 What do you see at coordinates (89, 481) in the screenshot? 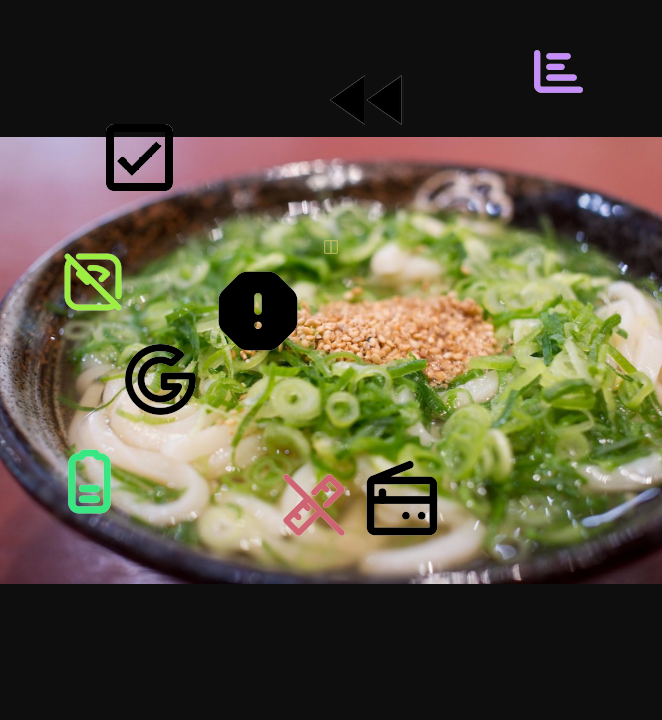
I see `indicates medium battery level` at bounding box center [89, 481].